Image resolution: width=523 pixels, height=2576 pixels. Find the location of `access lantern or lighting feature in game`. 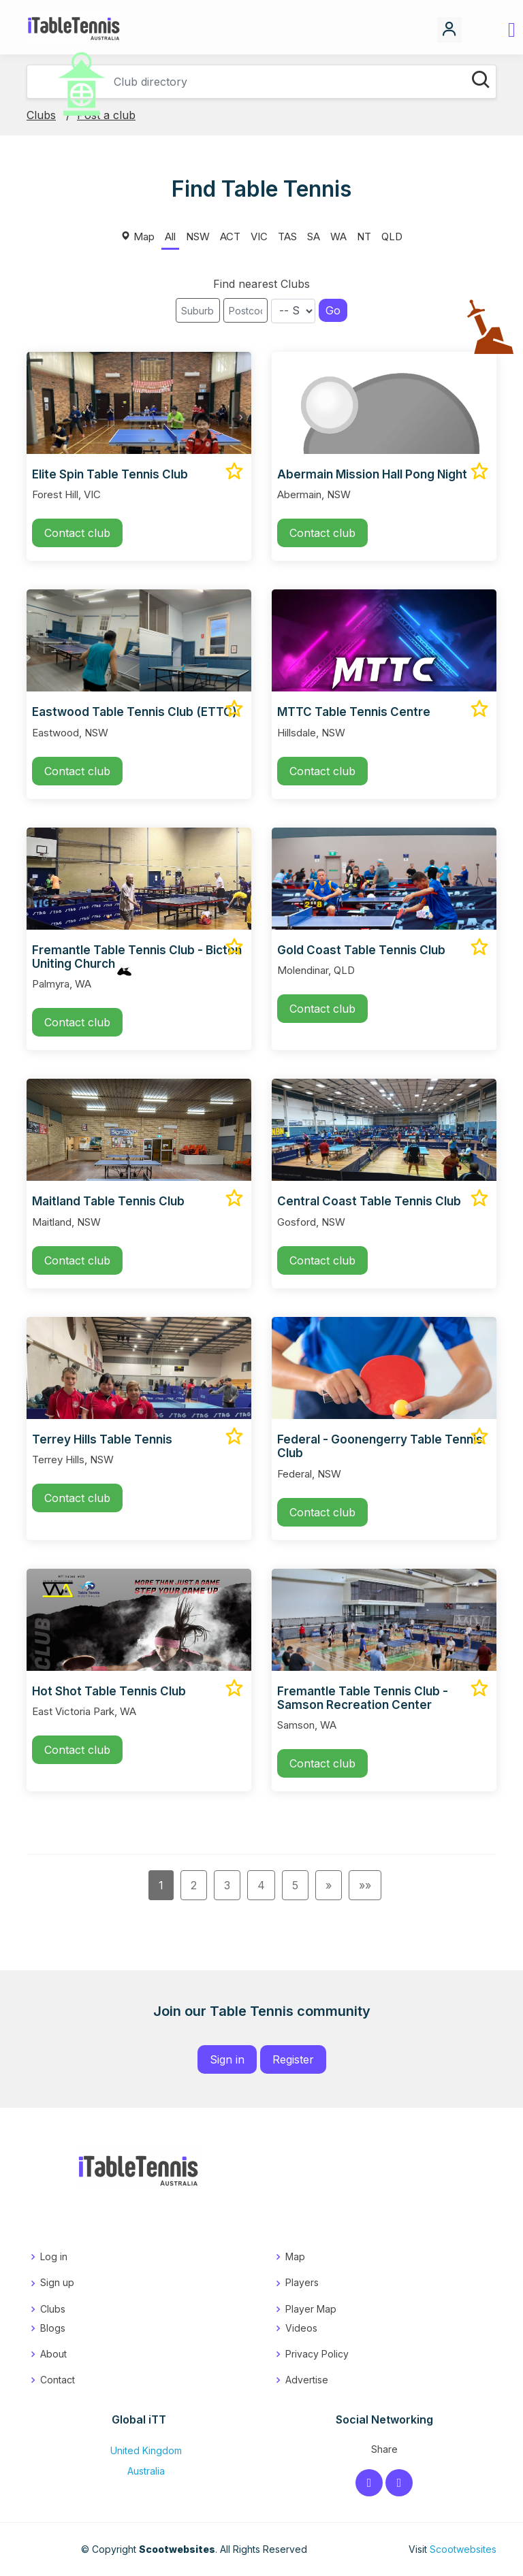

access lantern or lighting feature in game is located at coordinates (81, 83).